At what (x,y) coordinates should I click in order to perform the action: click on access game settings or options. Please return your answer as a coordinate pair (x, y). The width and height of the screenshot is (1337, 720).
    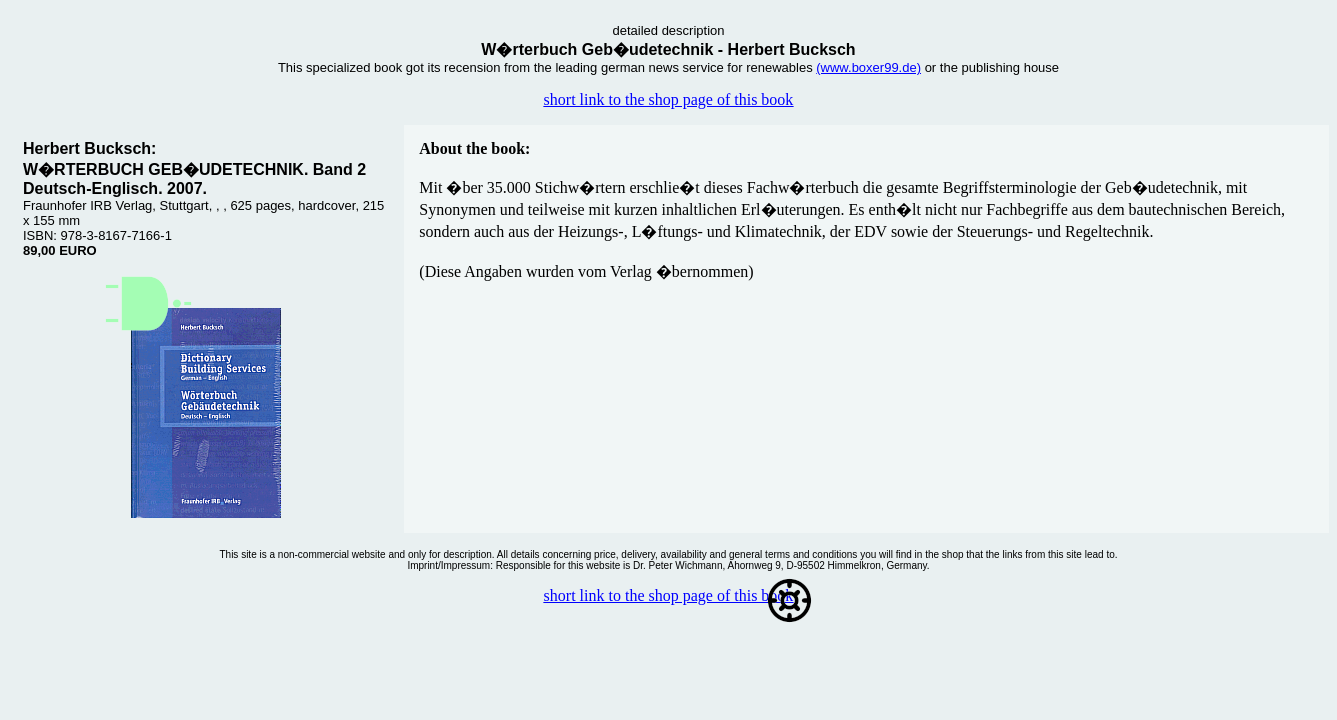
    Looking at the image, I should click on (789, 600).